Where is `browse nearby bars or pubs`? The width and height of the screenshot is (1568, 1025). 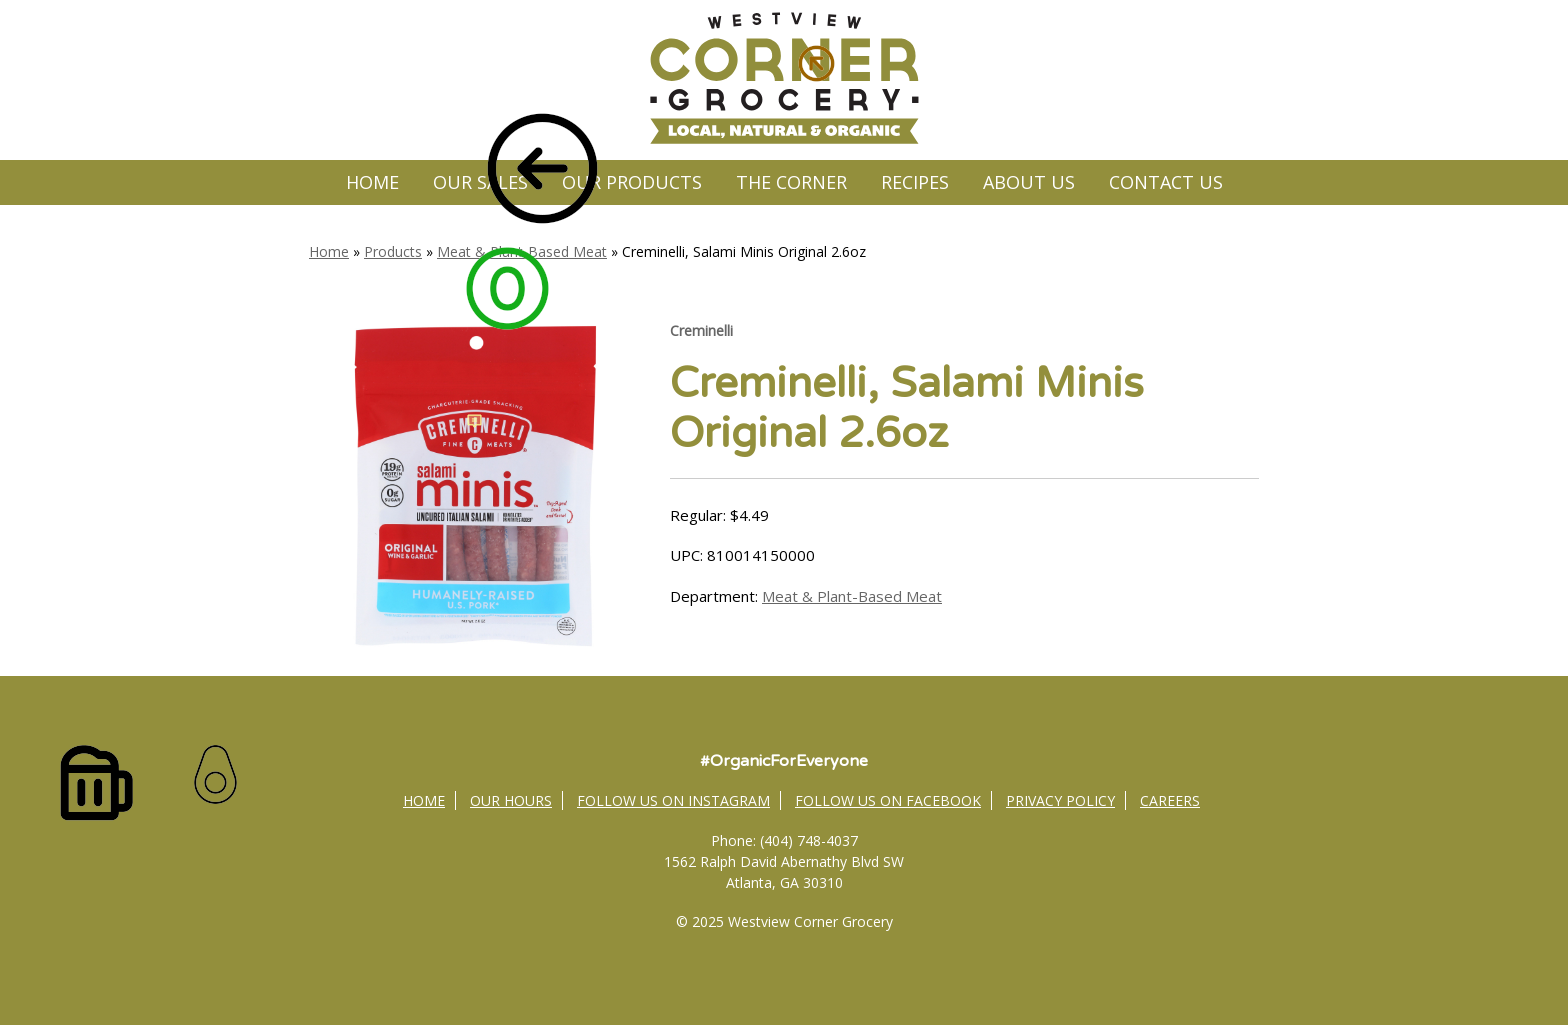 browse nearby bars or pubs is located at coordinates (92, 785).